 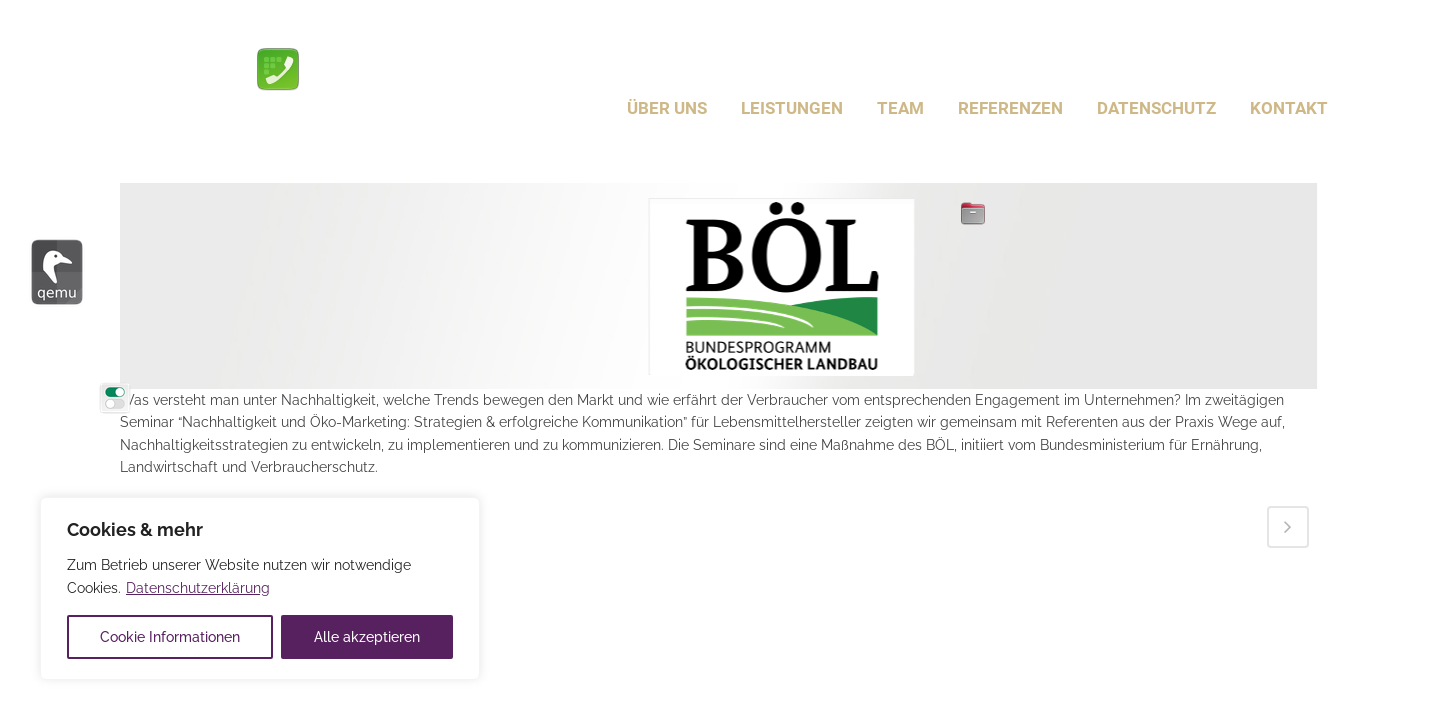 What do you see at coordinates (278, 69) in the screenshot?
I see `open the phone or calls app` at bounding box center [278, 69].